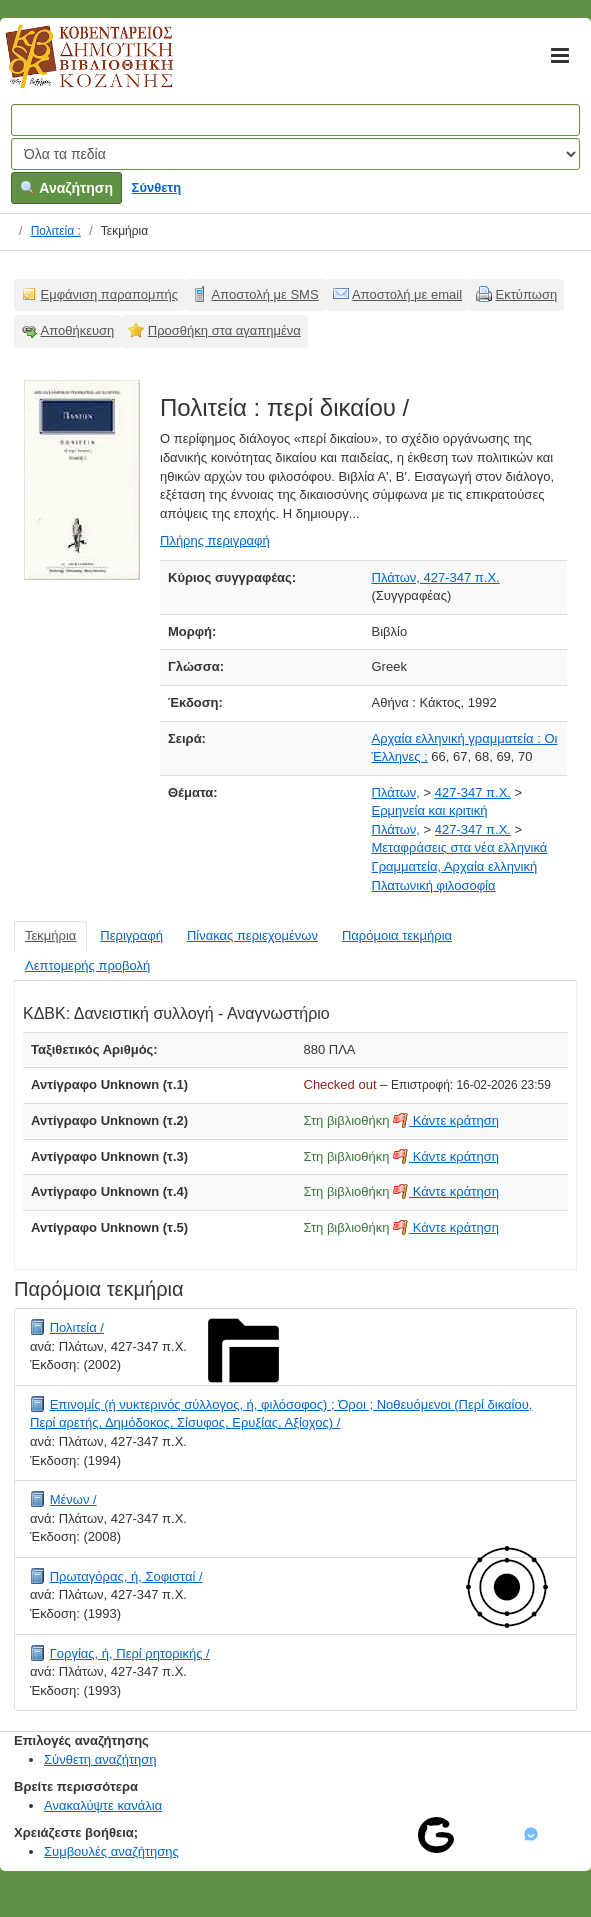 The image size is (591, 1917). I want to click on KDE Neon Linux distribution logo, so click(507, 1587).